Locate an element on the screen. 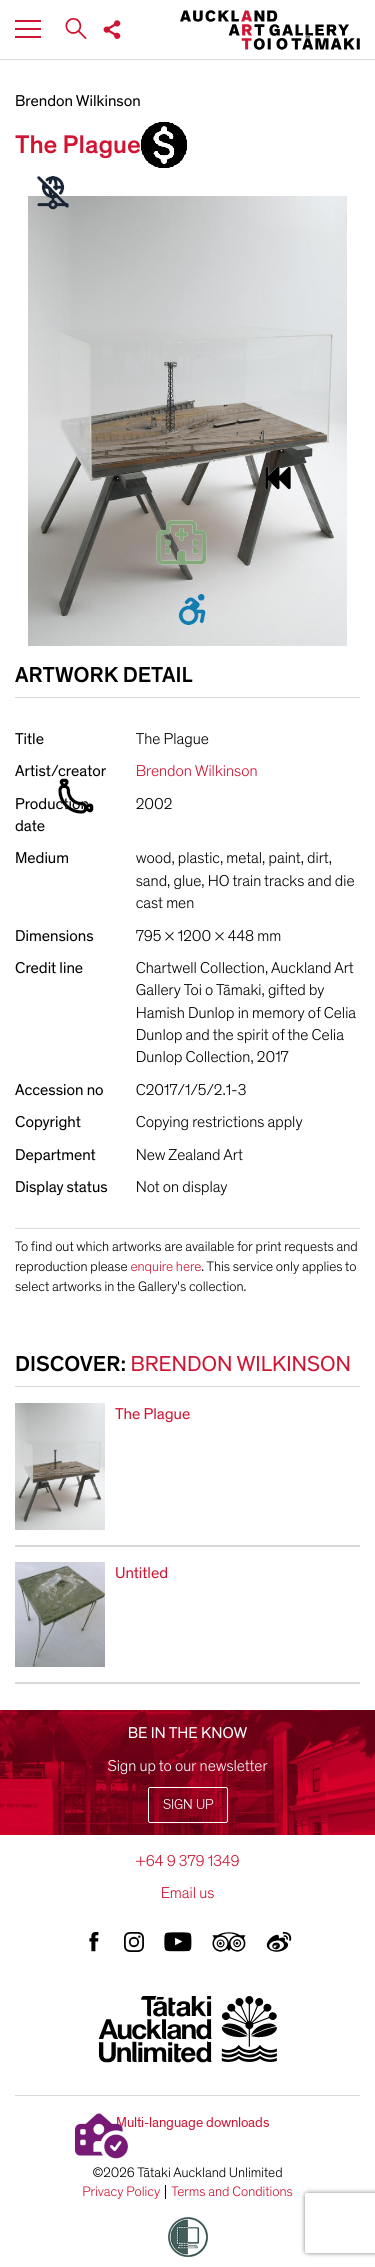 Image resolution: width=375 pixels, height=2267 pixels. food category or cuisine filter is located at coordinates (75, 797).